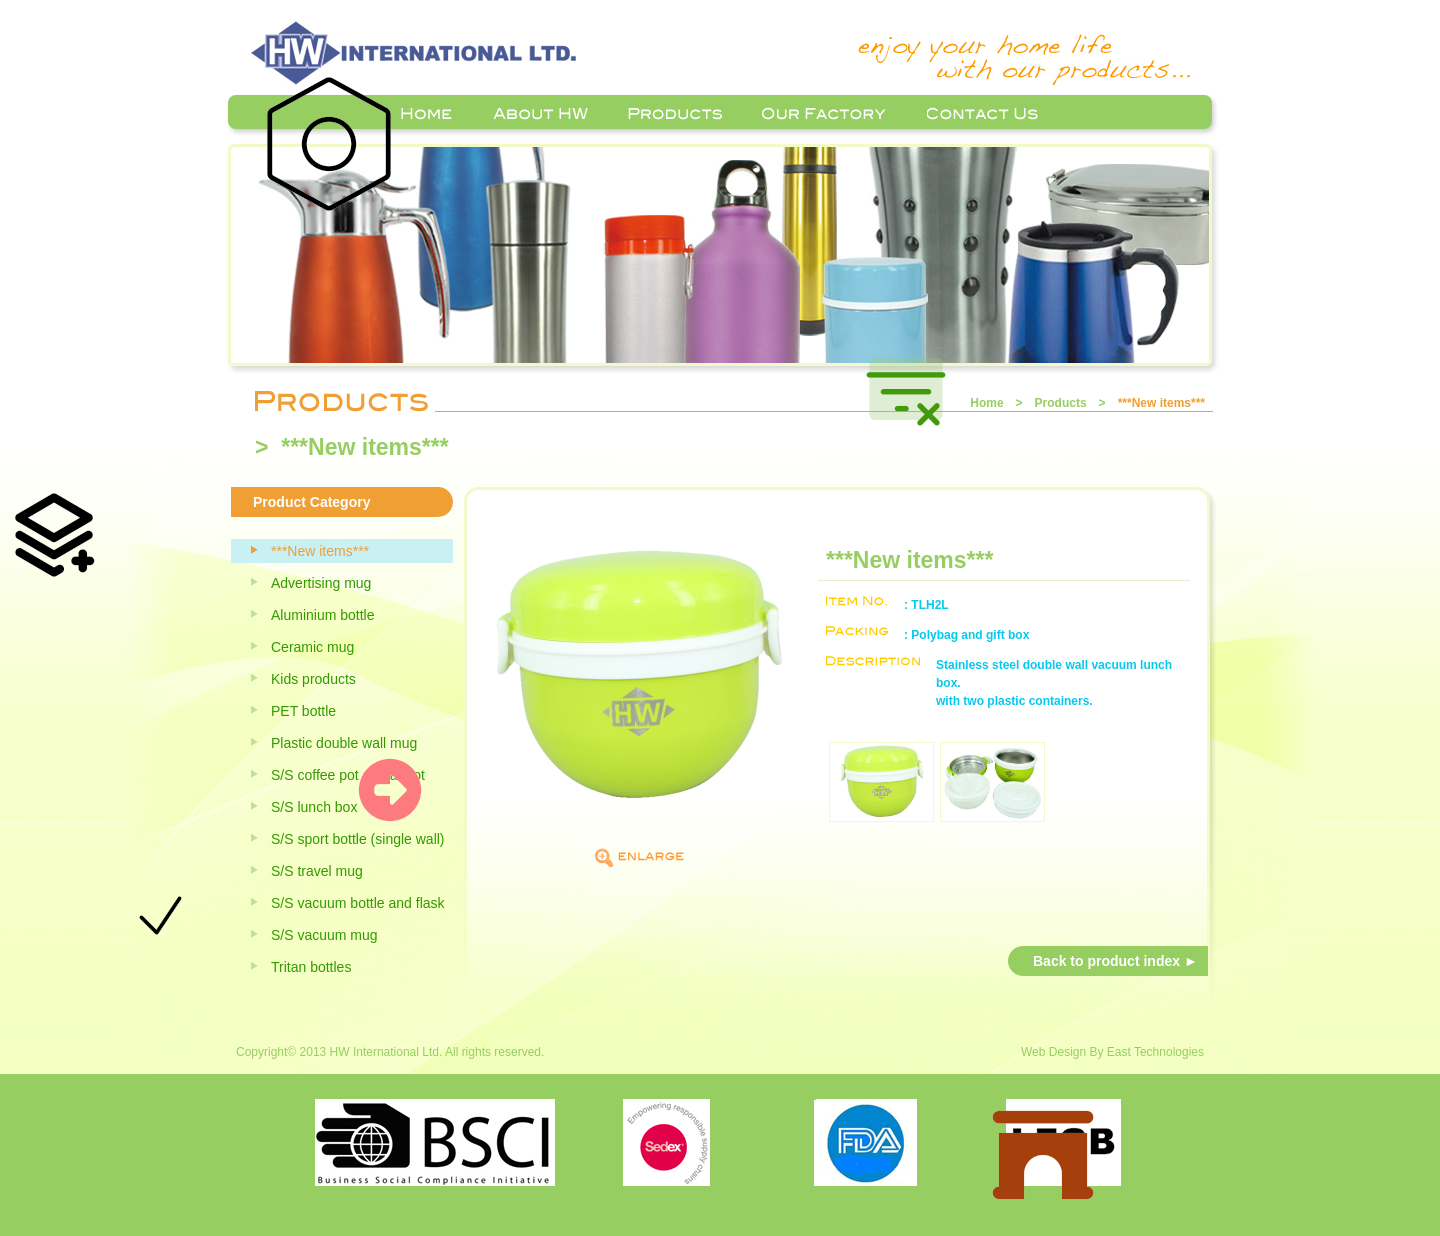 This screenshot has width=1440, height=1236. Describe the element at coordinates (54, 535) in the screenshot. I see `add a new layer to the stack` at that location.